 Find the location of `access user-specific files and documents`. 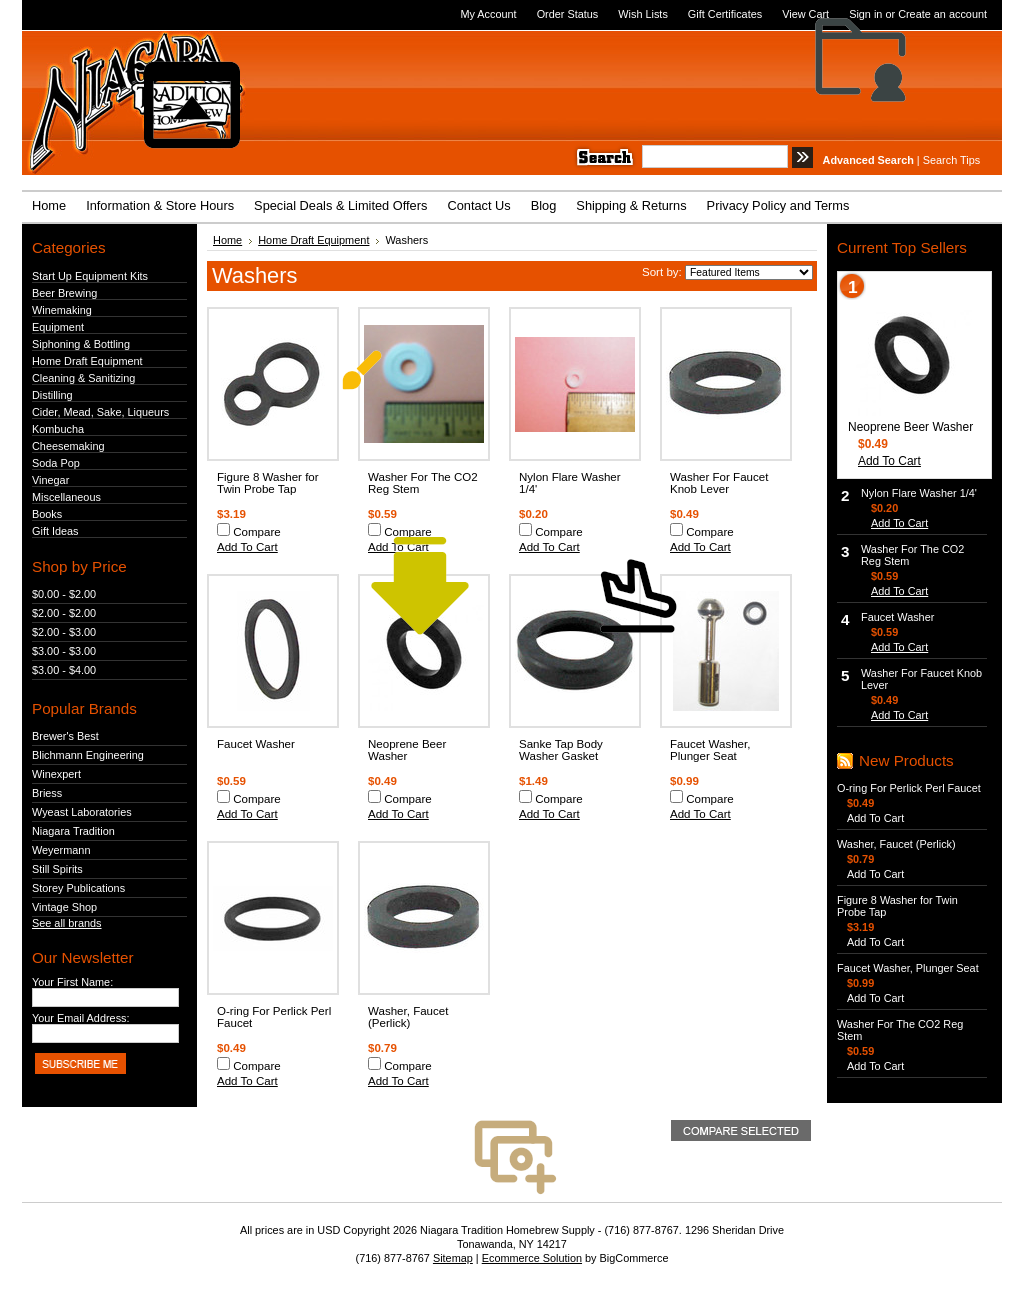

access user-specific files and documents is located at coordinates (860, 56).